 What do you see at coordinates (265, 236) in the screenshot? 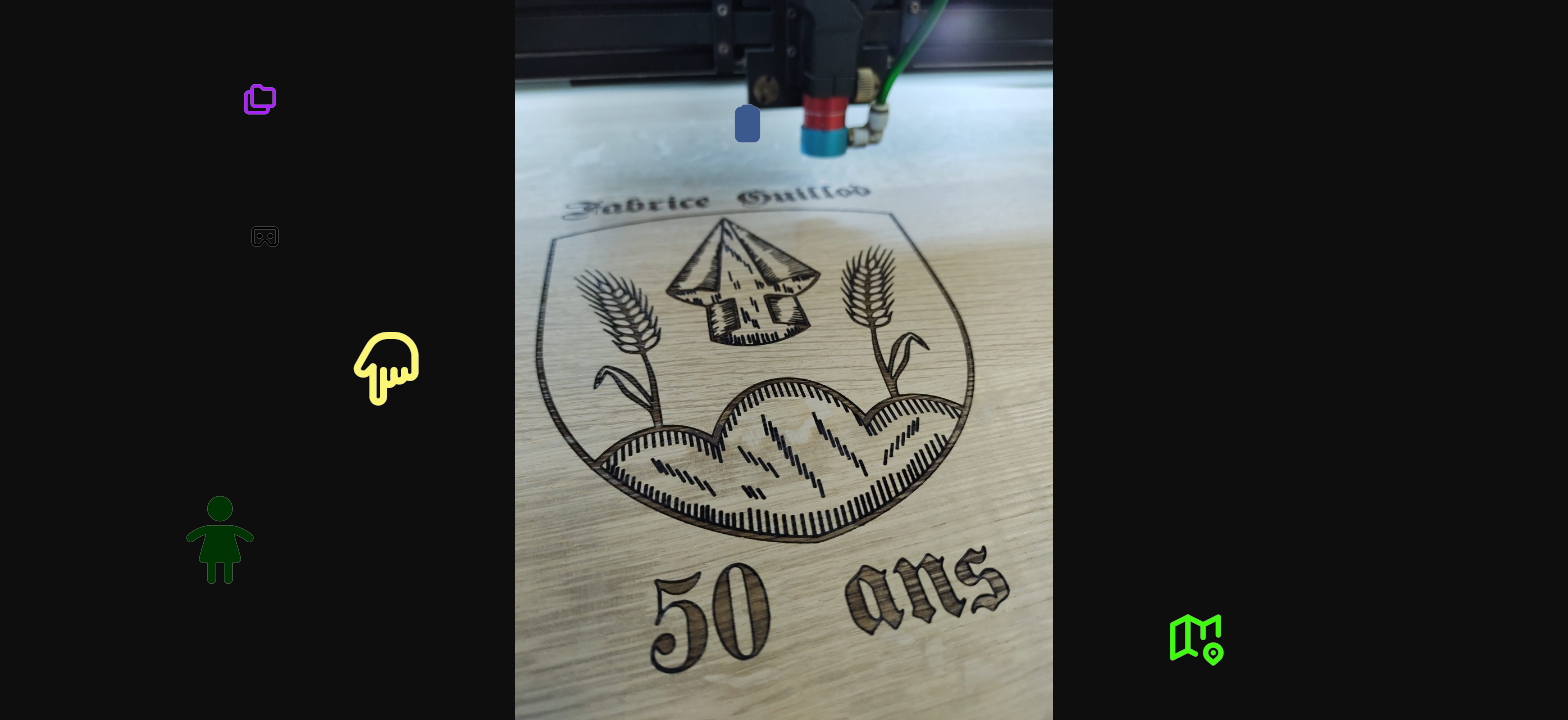
I see `access virtual reality or VR mode` at bounding box center [265, 236].